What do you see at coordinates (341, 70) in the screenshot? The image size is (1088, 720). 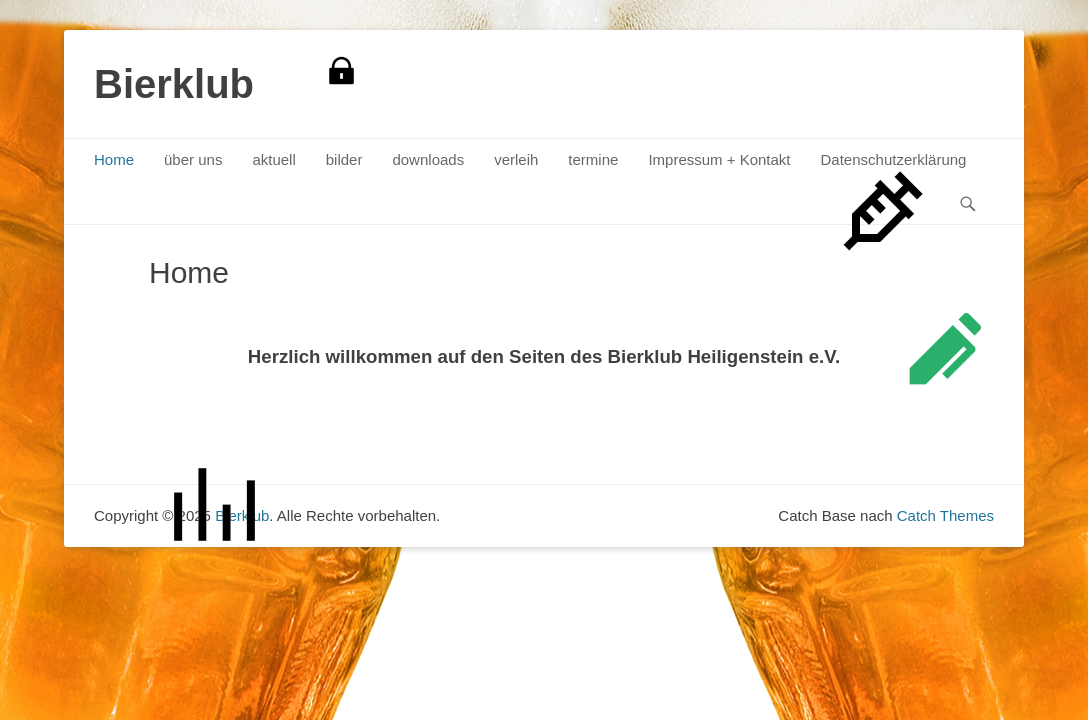 I see `indicates a locked or secured item` at bounding box center [341, 70].